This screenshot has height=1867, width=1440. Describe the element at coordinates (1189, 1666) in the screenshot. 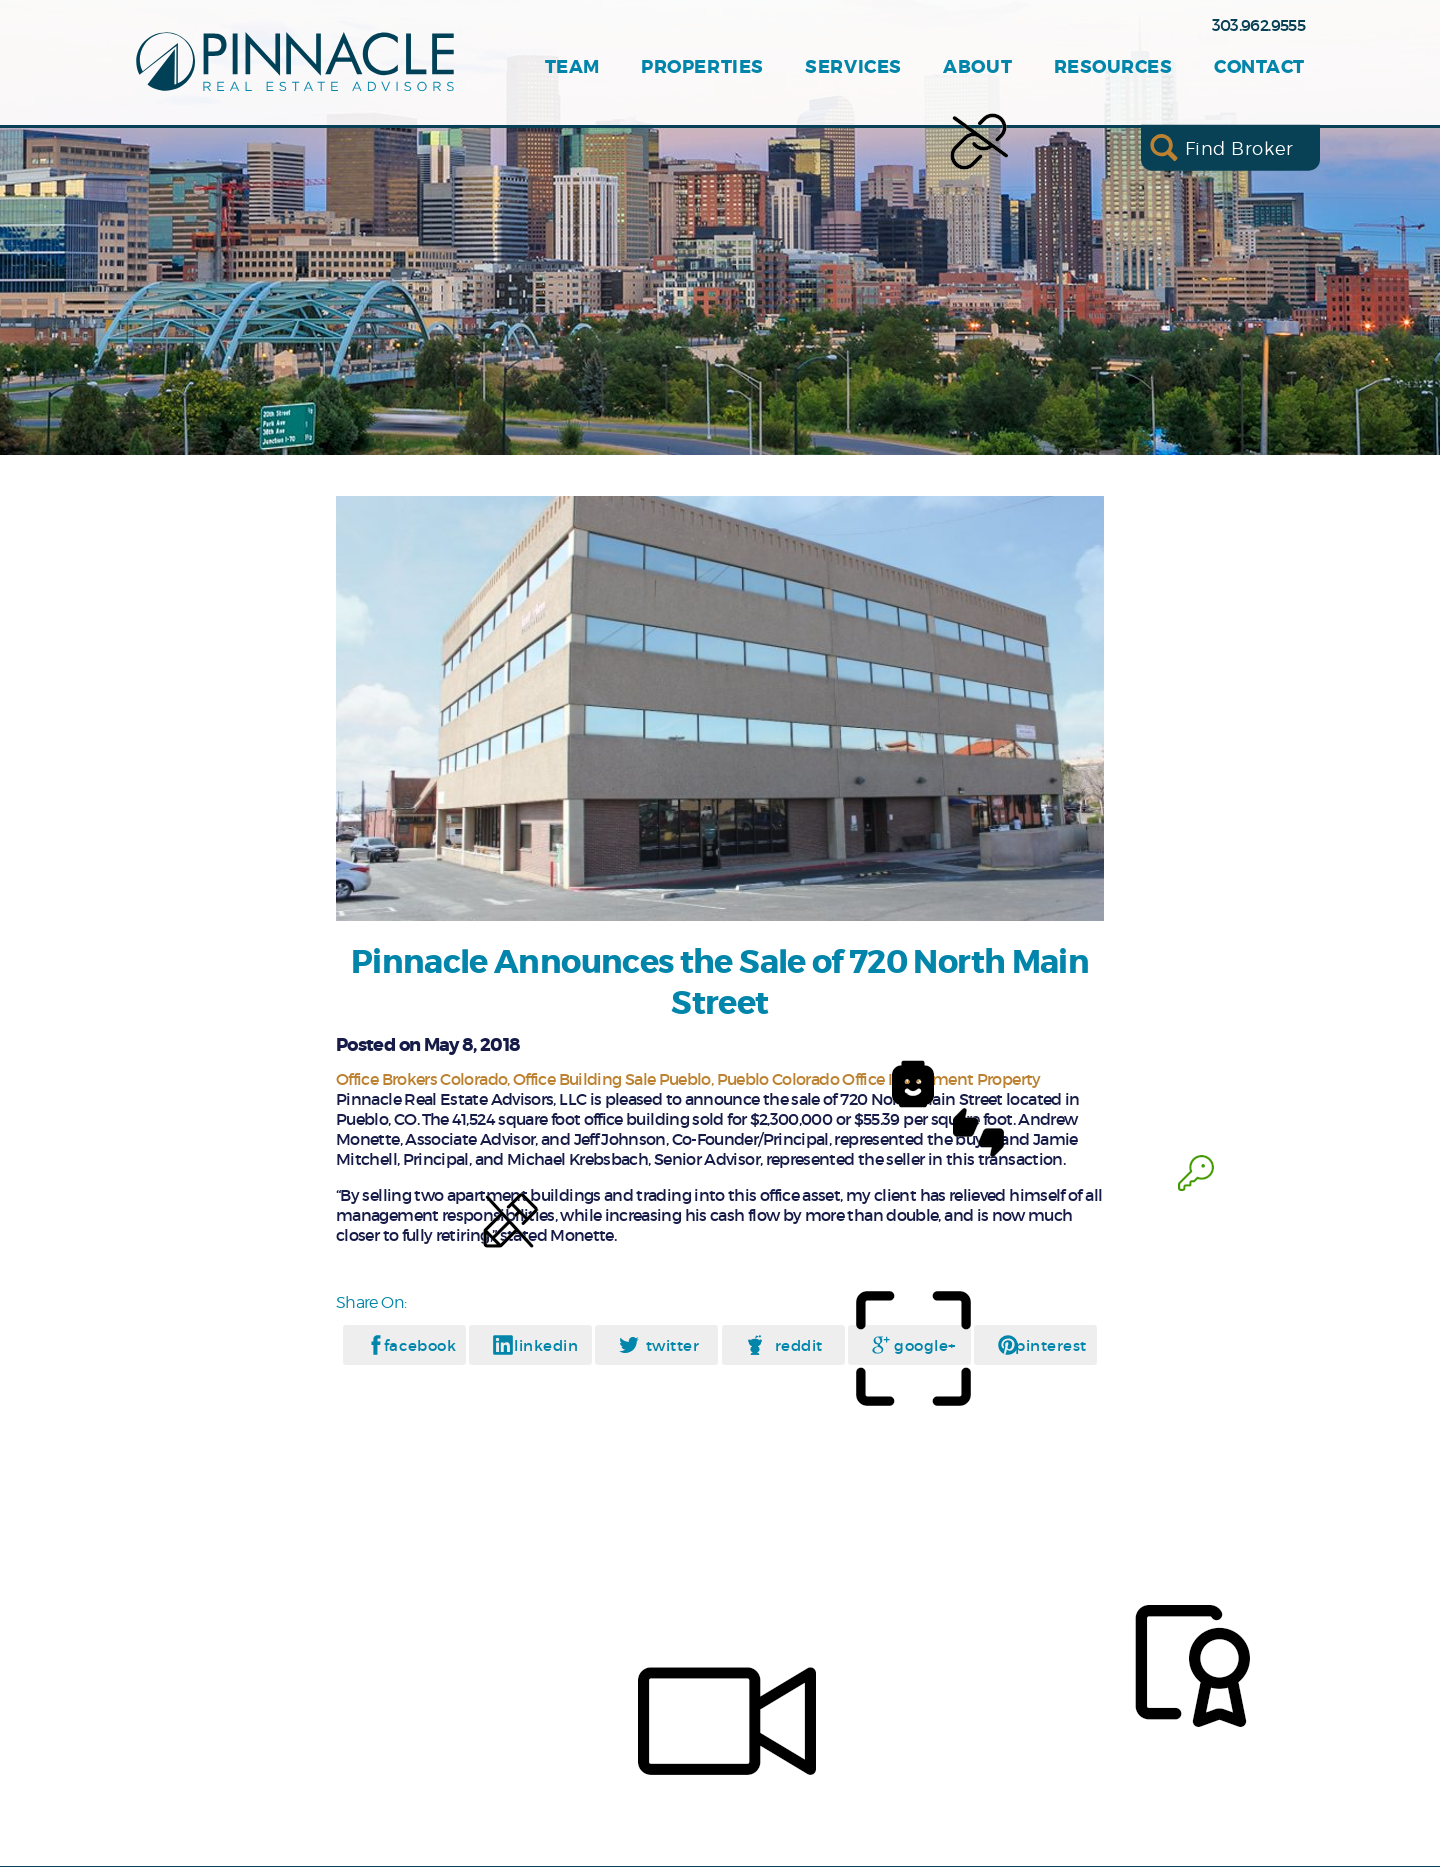

I see `view certified or licensed file` at that location.